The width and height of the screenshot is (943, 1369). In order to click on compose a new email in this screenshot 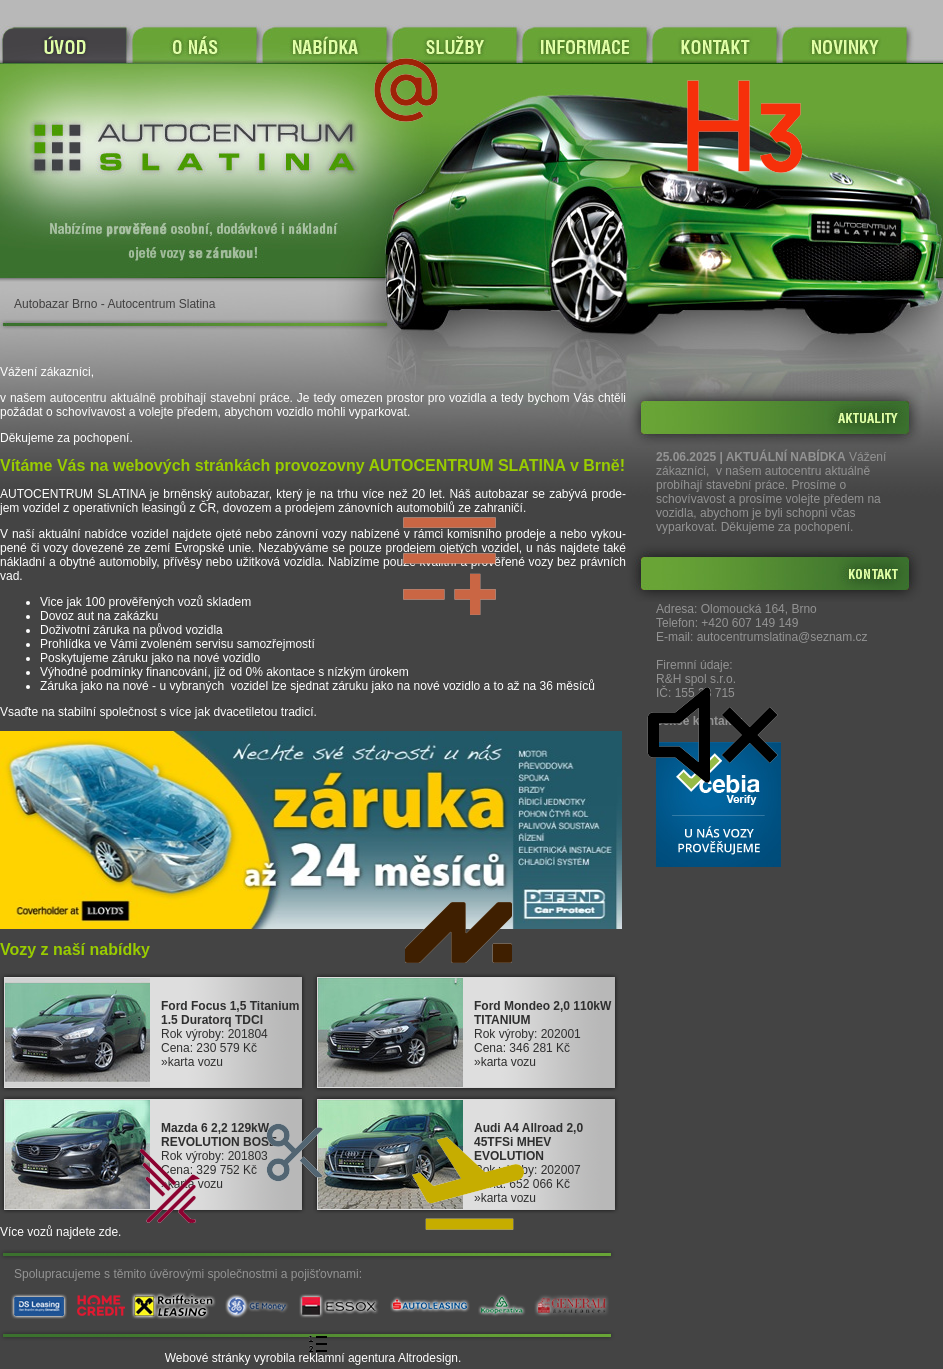, I will do `click(406, 90)`.